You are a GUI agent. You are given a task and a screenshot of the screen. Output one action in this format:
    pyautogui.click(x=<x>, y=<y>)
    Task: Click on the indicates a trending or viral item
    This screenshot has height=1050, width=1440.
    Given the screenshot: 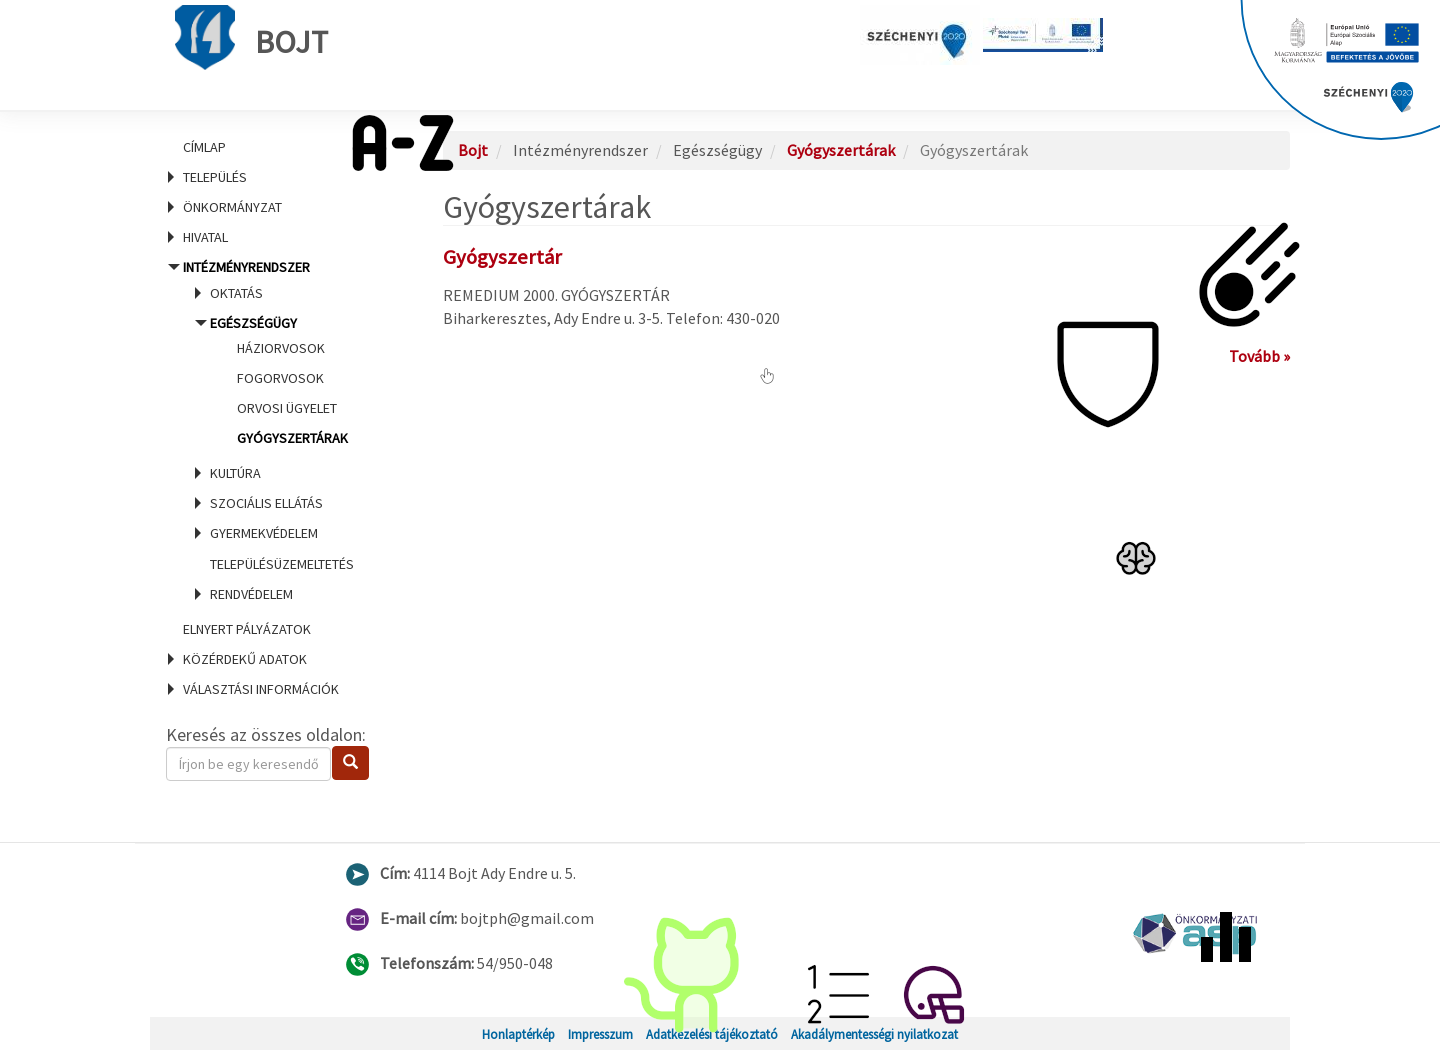 What is the action you would take?
    pyautogui.click(x=1249, y=276)
    